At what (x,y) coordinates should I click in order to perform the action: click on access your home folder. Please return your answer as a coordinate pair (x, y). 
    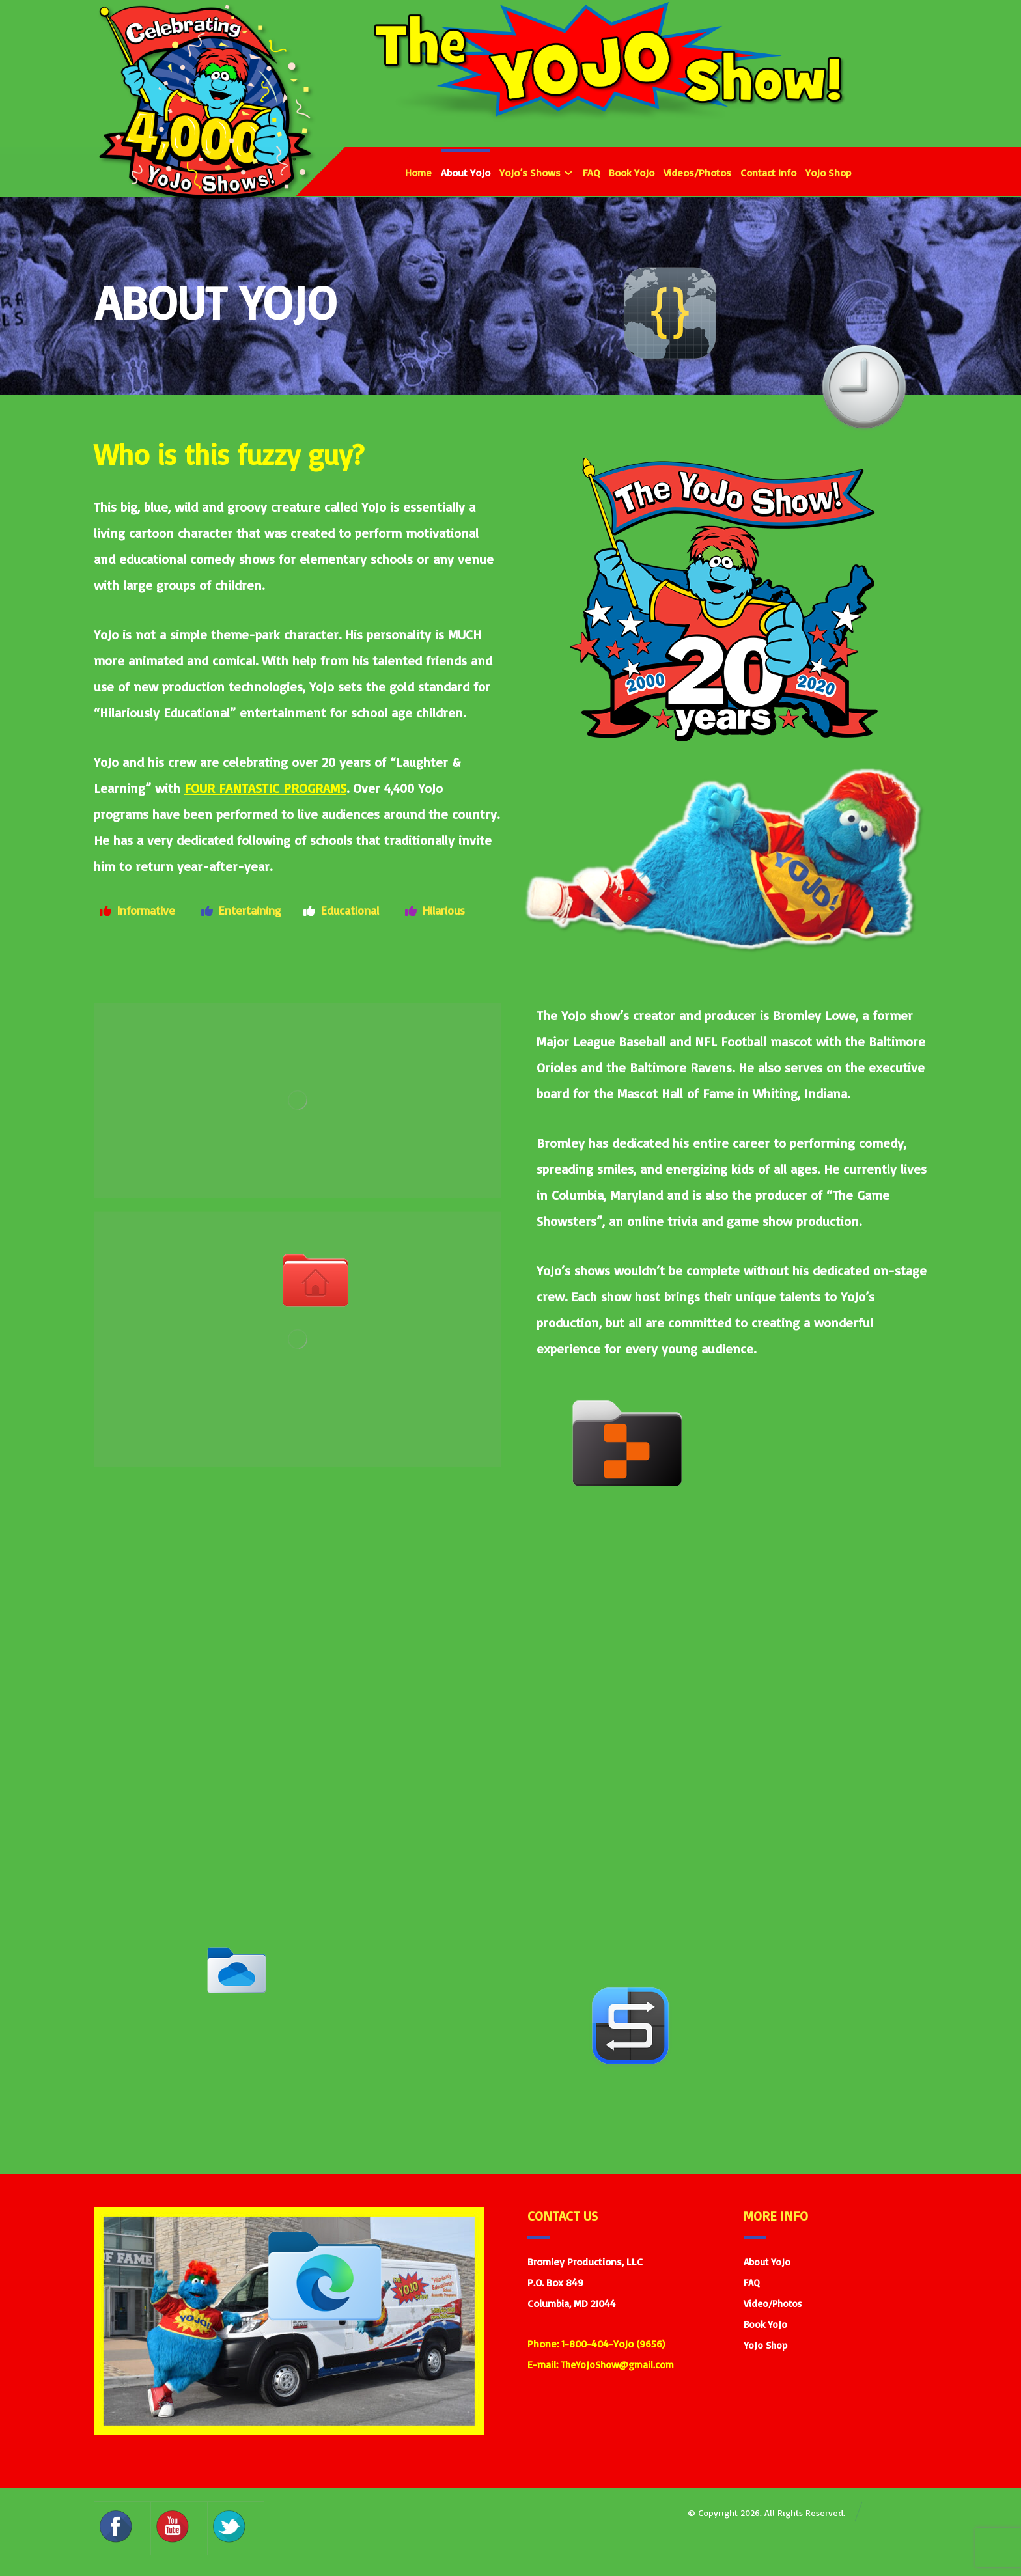
    Looking at the image, I should click on (315, 1280).